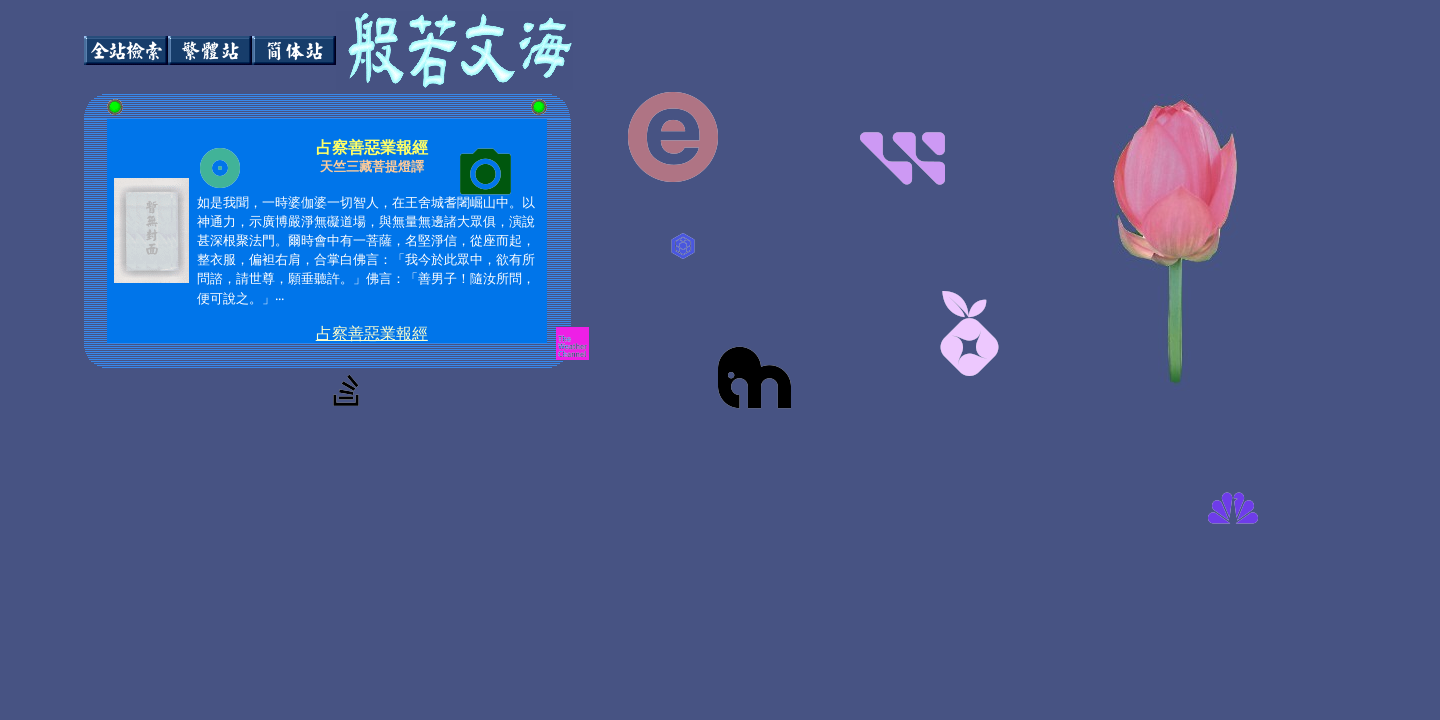 The height and width of the screenshot is (720, 1440). Describe the element at coordinates (683, 246) in the screenshot. I see `sequelize ORM library logo` at that location.